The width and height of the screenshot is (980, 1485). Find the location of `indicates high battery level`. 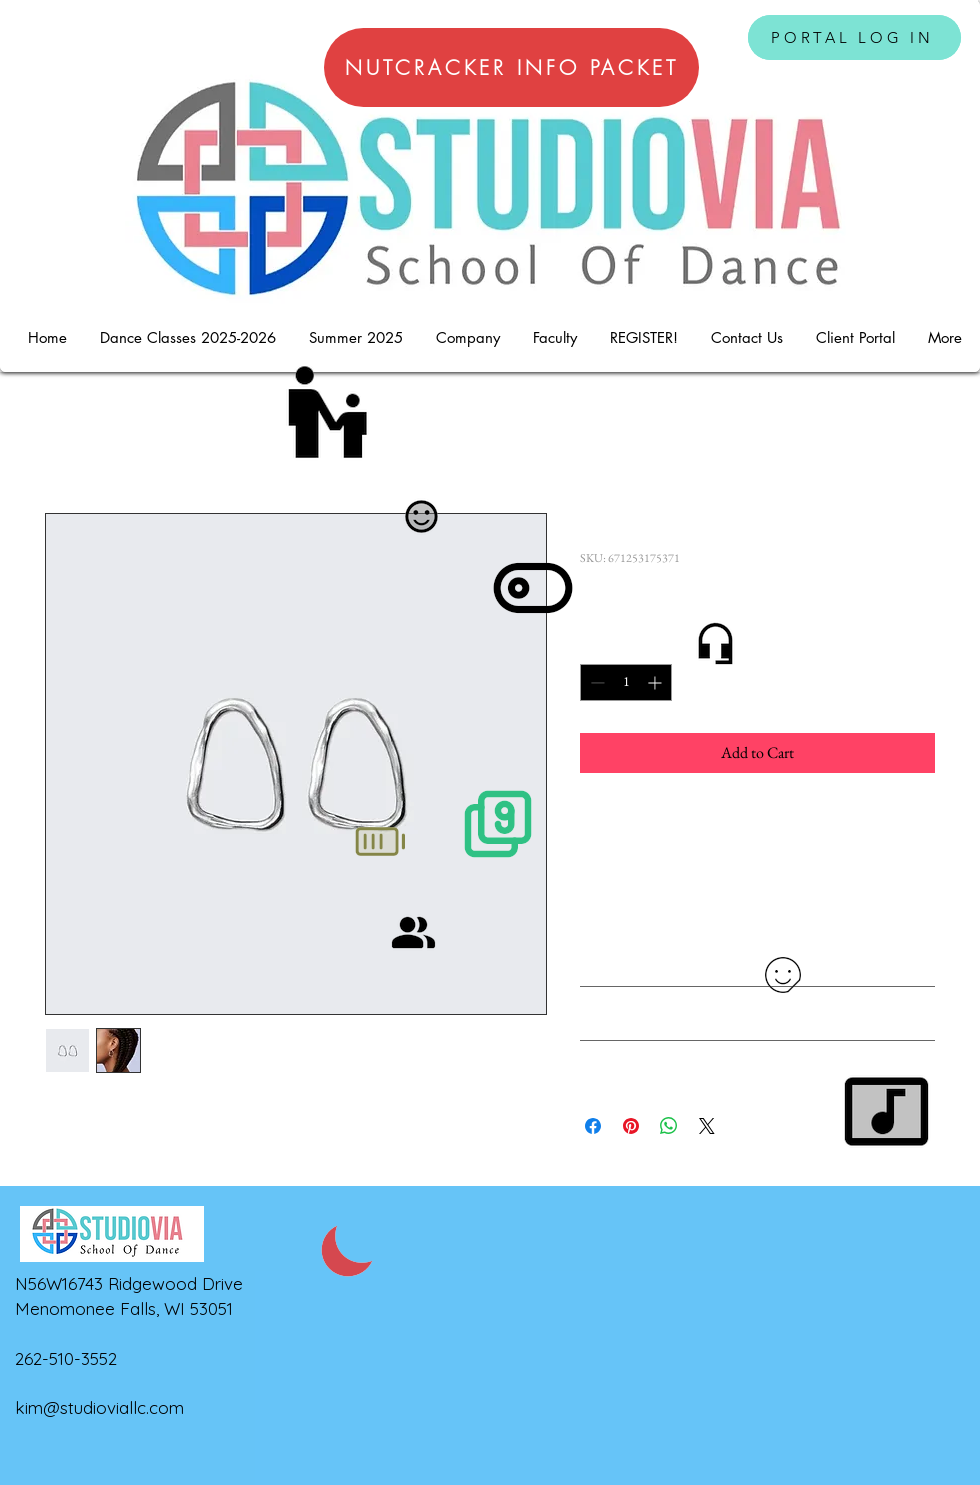

indicates high battery level is located at coordinates (379, 841).